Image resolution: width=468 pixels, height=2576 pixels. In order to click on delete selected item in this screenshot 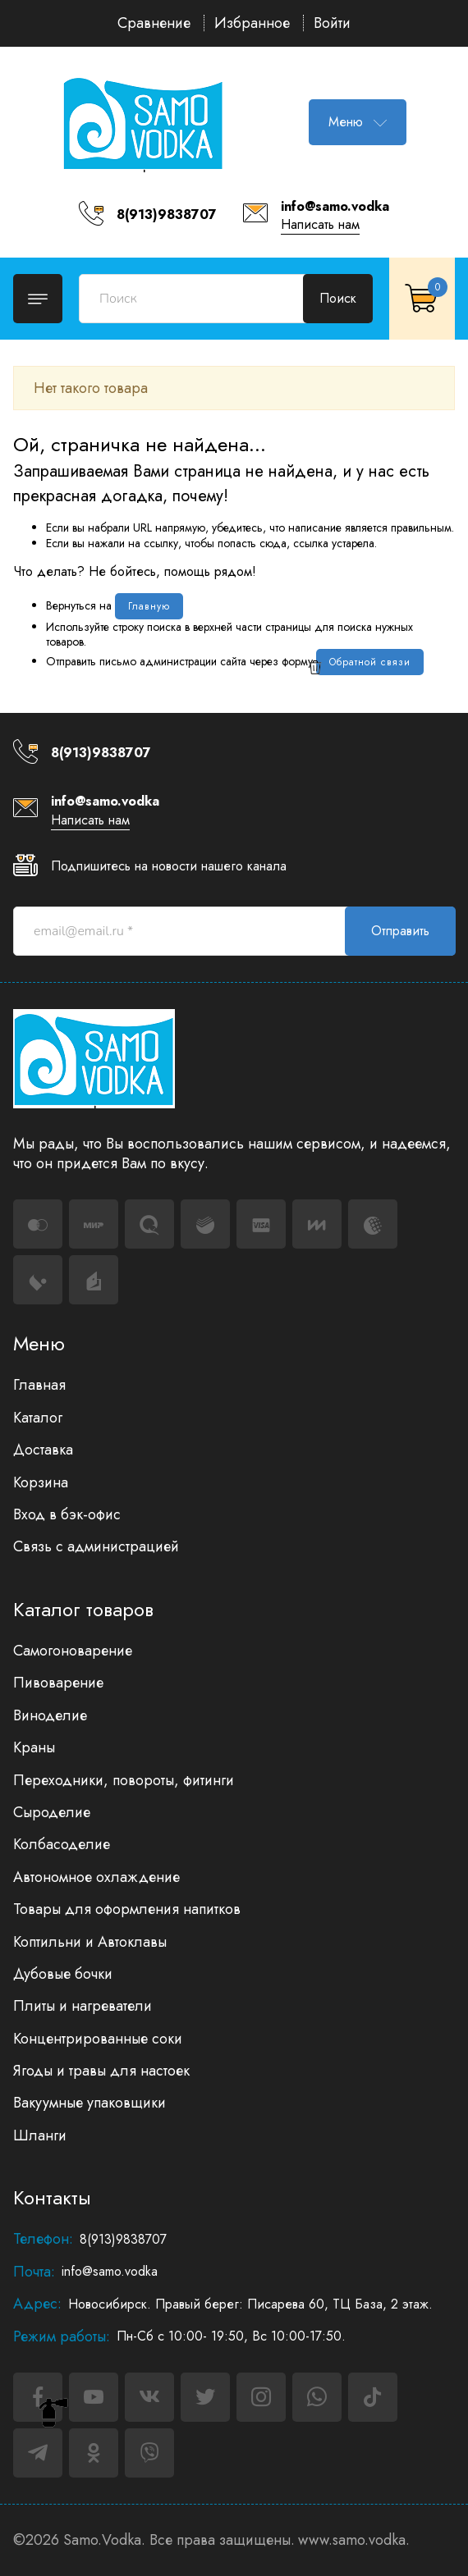, I will do `click(315, 668)`.